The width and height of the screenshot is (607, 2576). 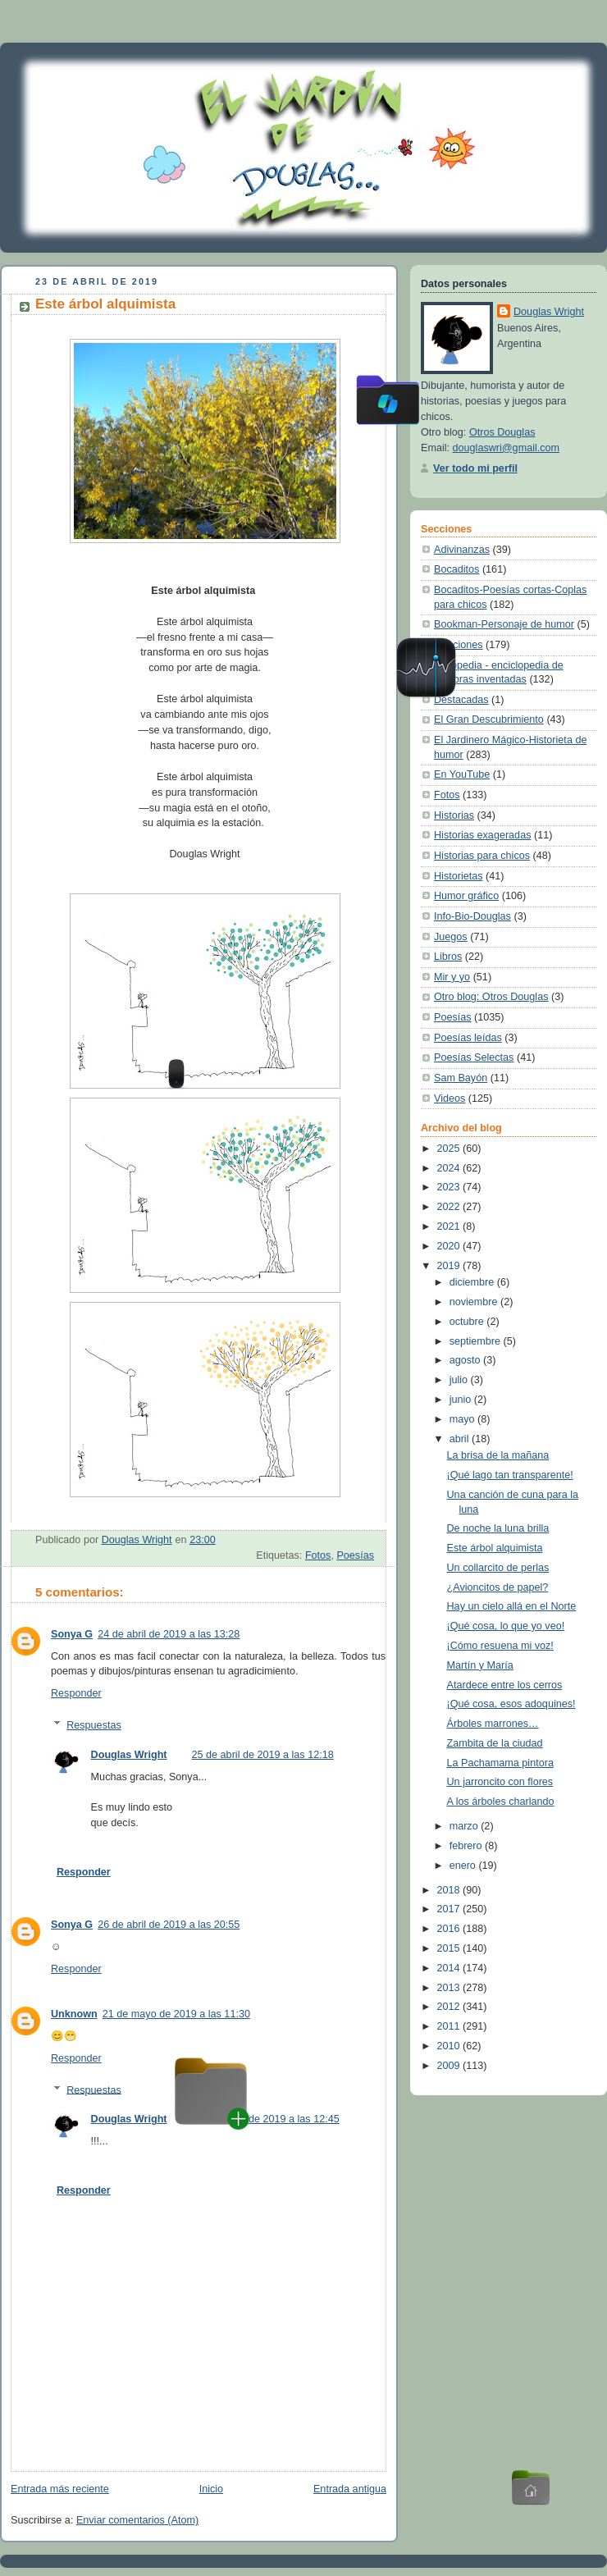 I want to click on open the stocks app to view market data, so click(x=426, y=667).